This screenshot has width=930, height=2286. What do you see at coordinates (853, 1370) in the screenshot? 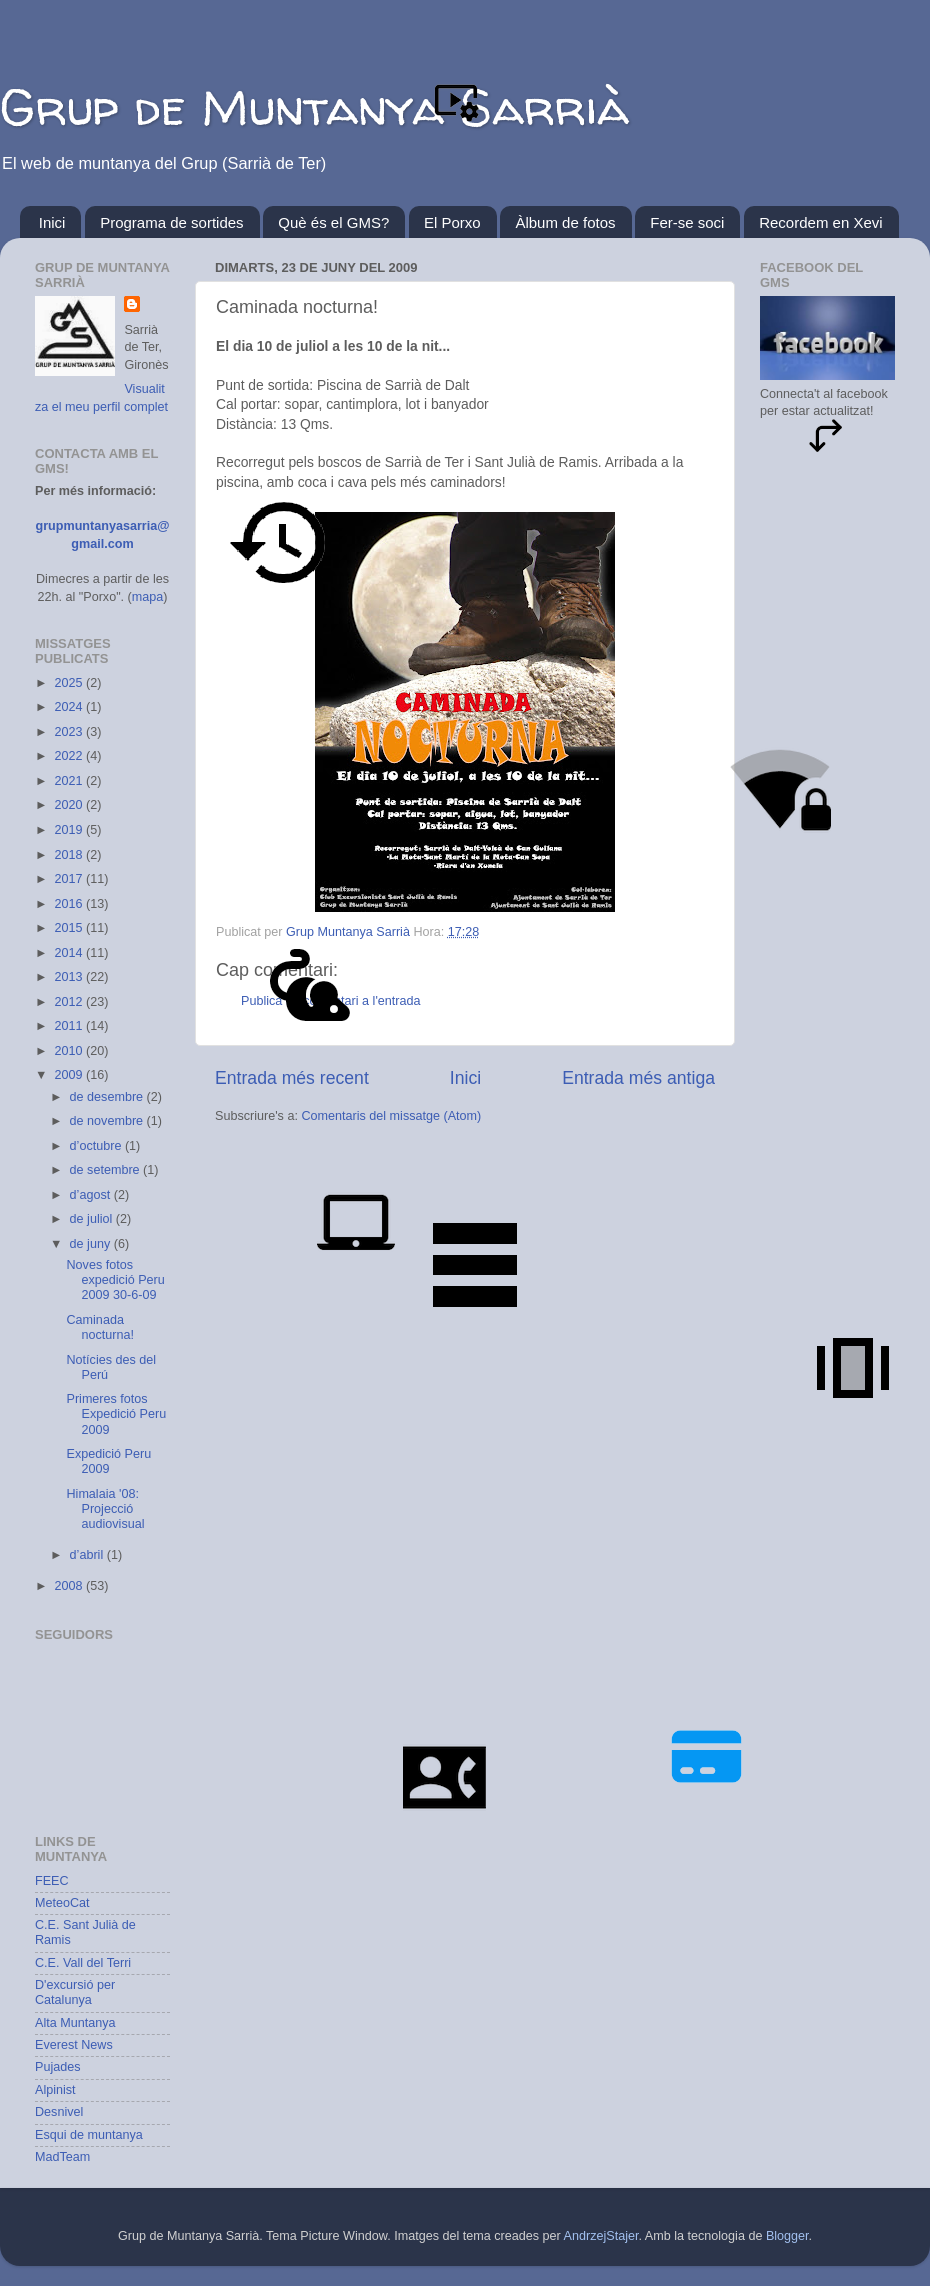
I see `view stories or sequential content` at bounding box center [853, 1370].